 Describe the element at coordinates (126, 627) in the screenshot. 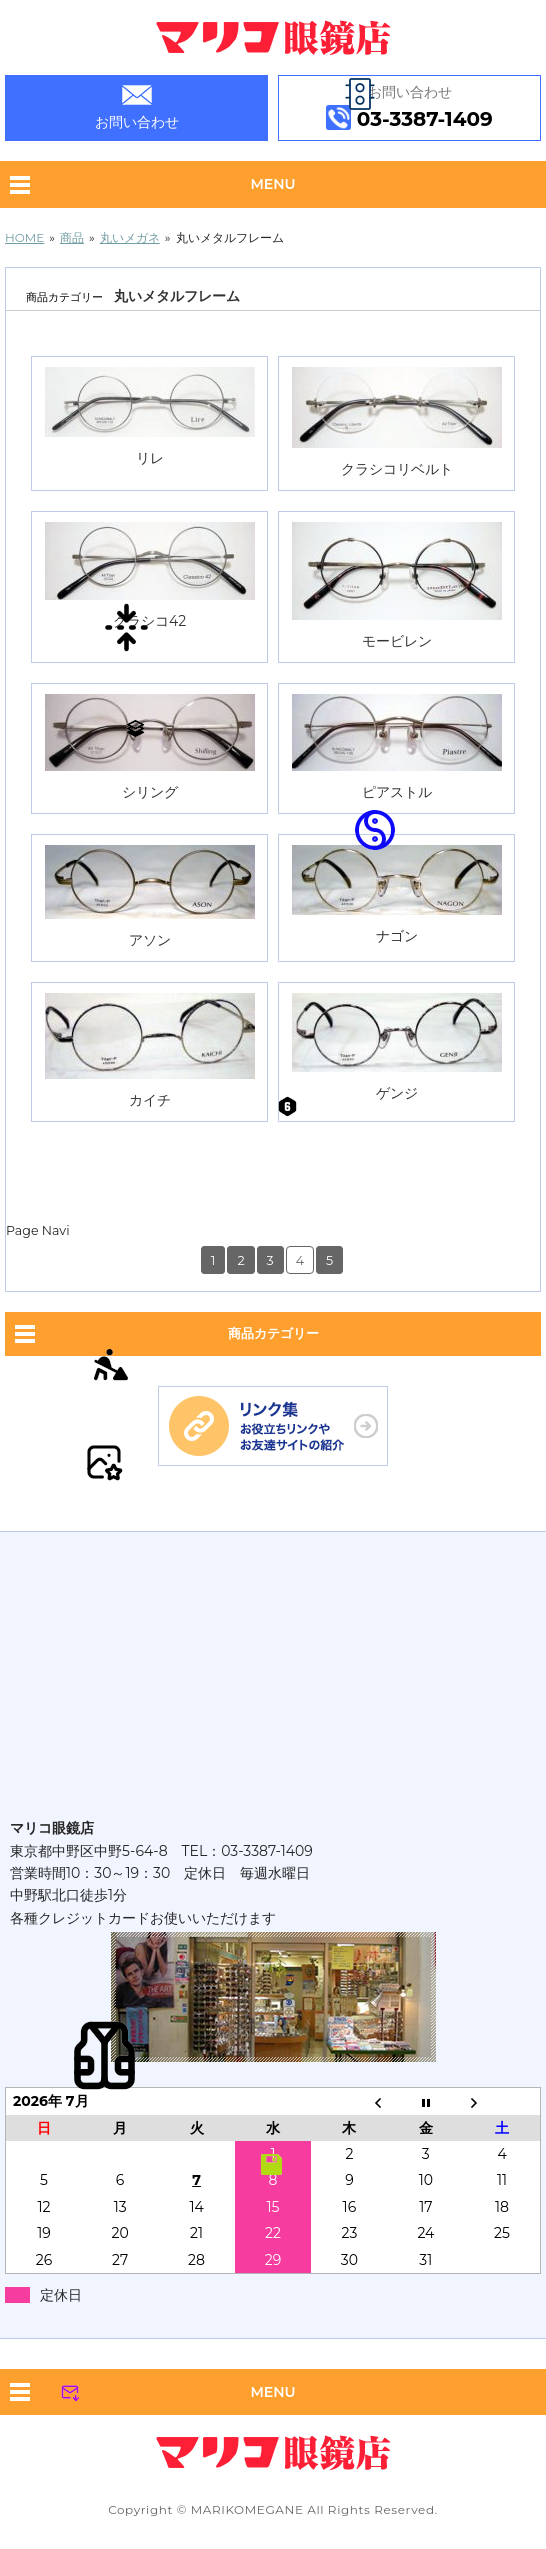

I see `collapse or fold content section` at that location.